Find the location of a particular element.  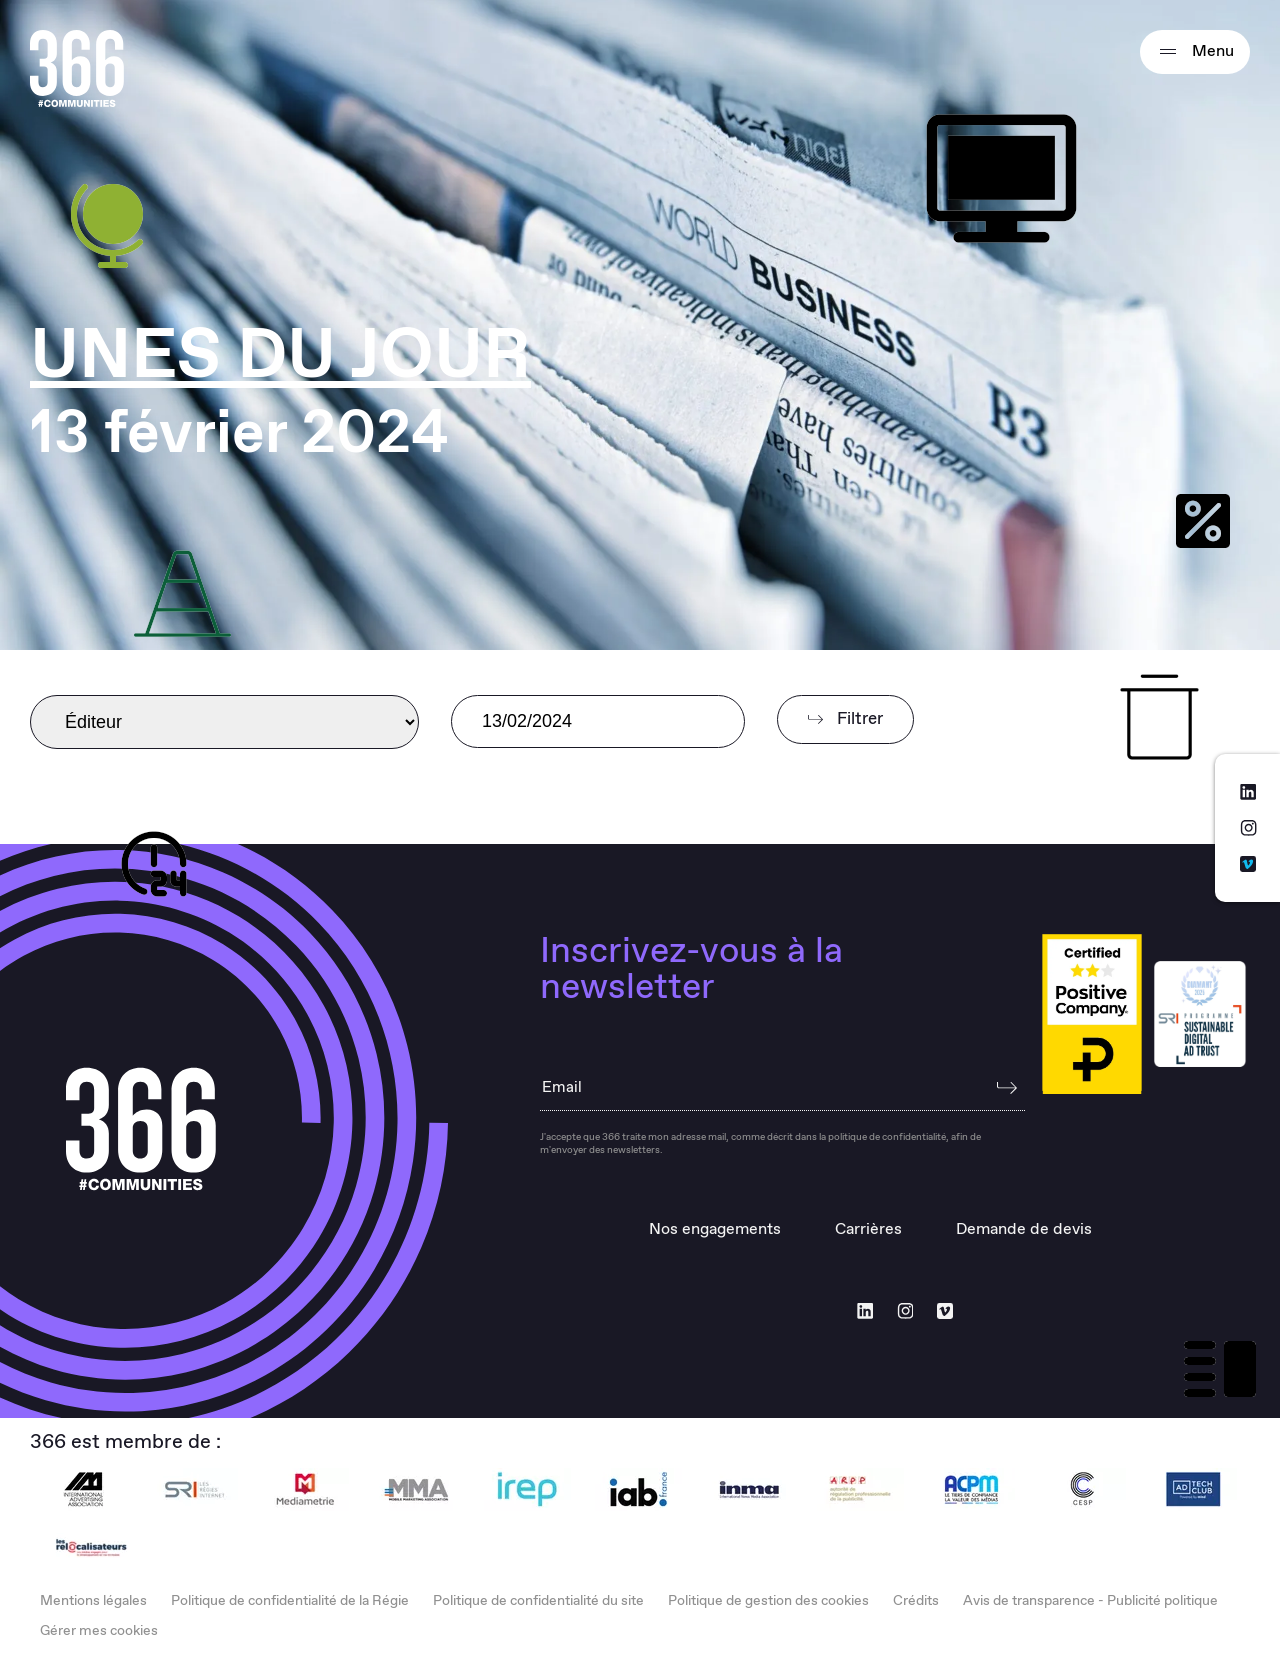

delete selected item is located at coordinates (1159, 720).